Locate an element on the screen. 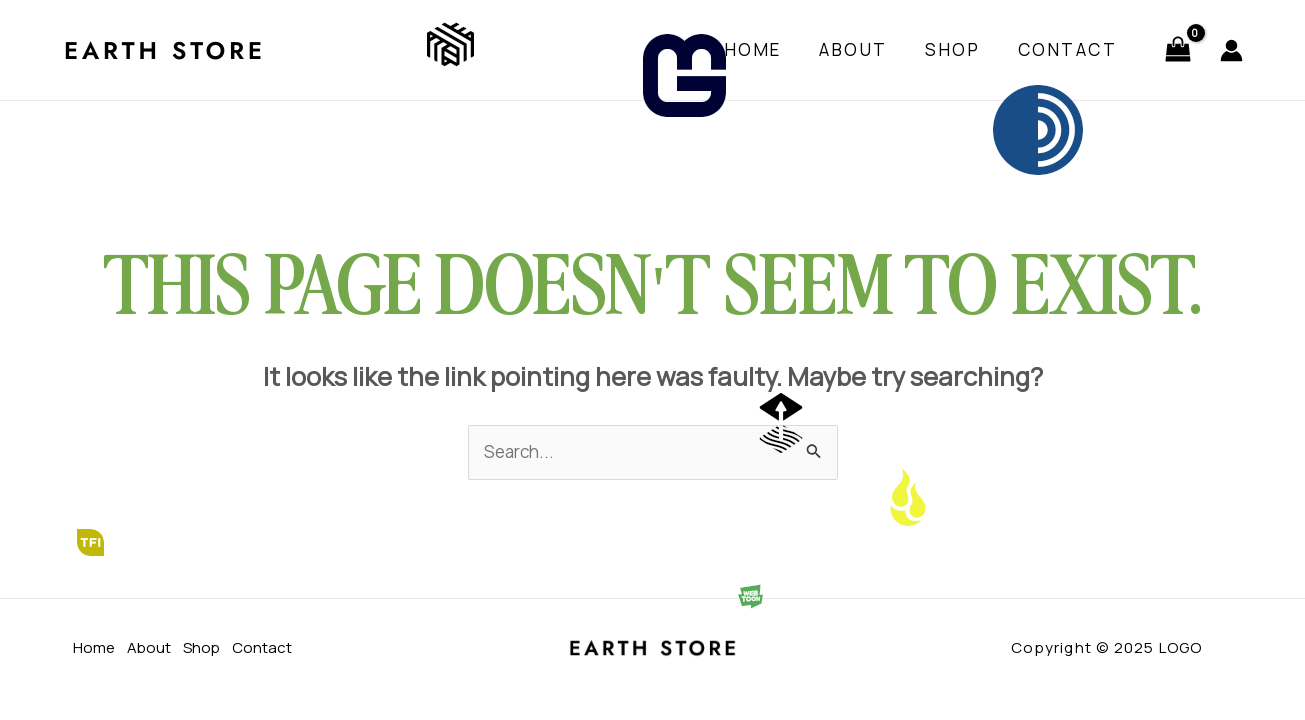 The image size is (1305, 720). MonoGame framework logo is located at coordinates (684, 75).